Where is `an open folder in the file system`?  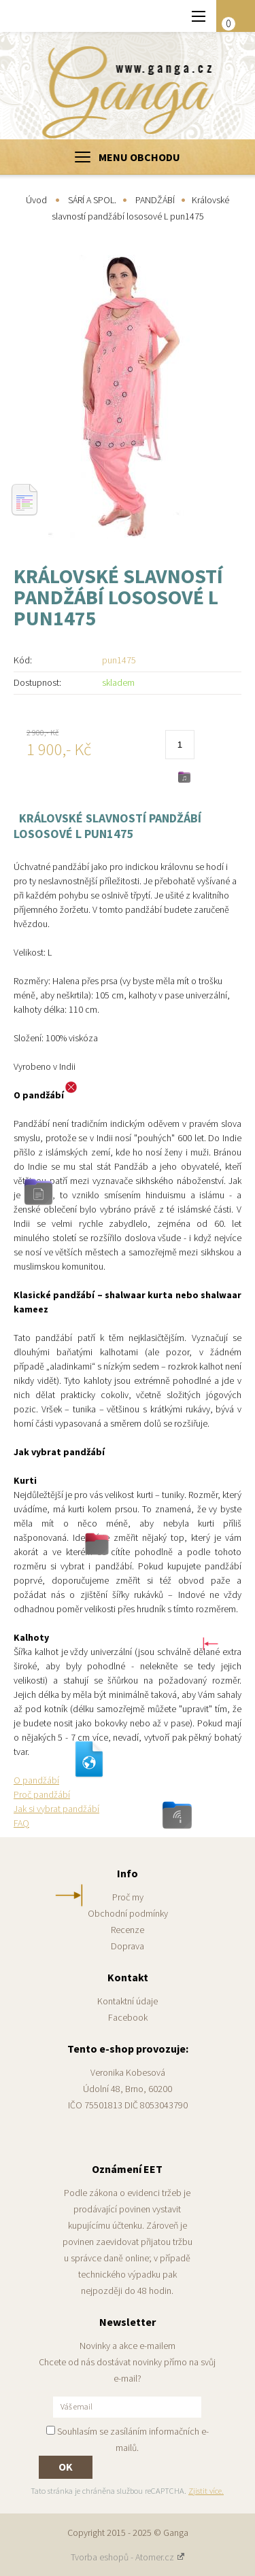 an open folder in the file system is located at coordinates (97, 1544).